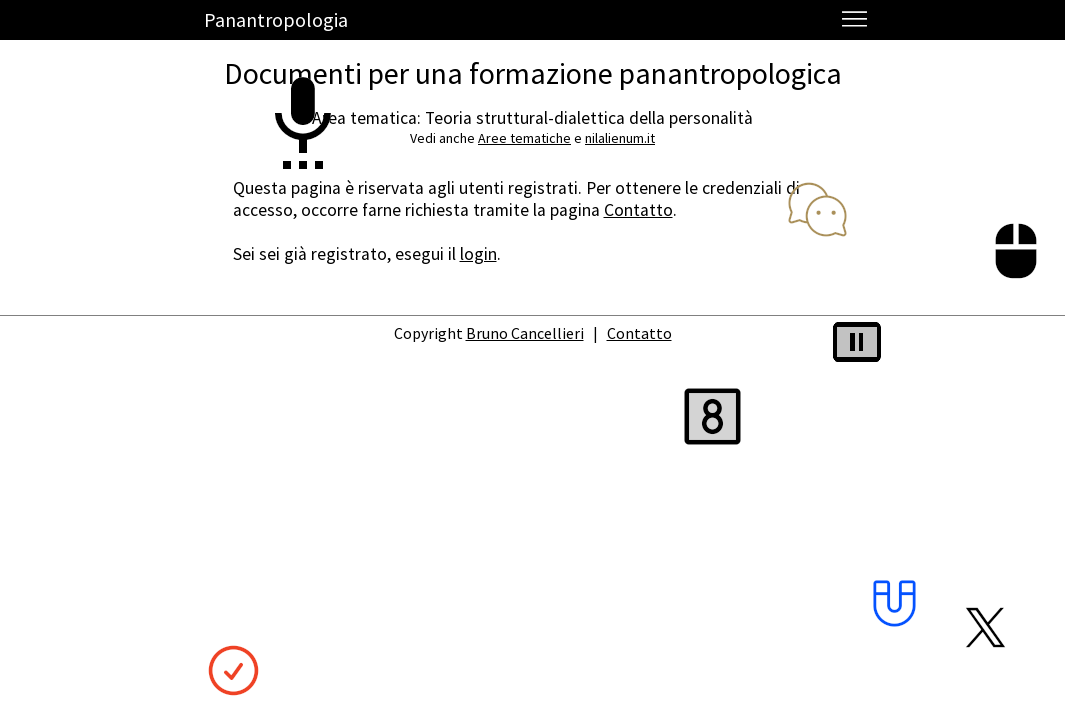 This screenshot has height=720, width=1065. Describe the element at coordinates (233, 670) in the screenshot. I see `indicates a completed or successful action` at that location.